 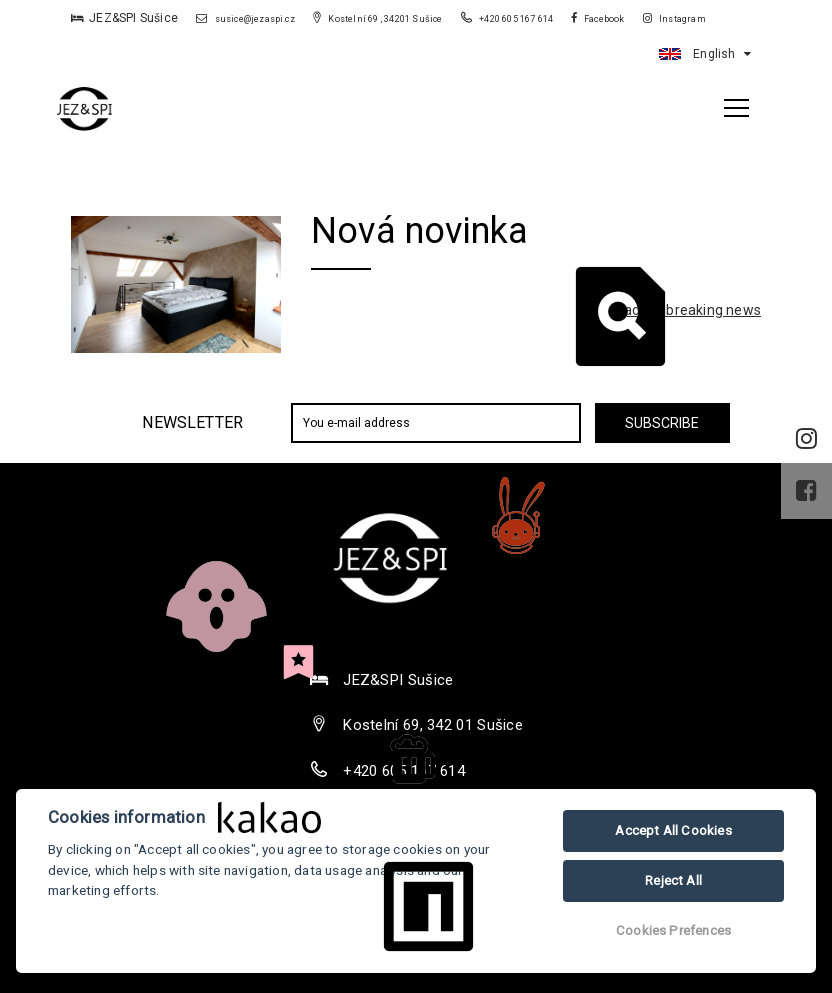 What do you see at coordinates (298, 661) in the screenshot?
I see `save item to favorites` at bounding box center [298, 661].